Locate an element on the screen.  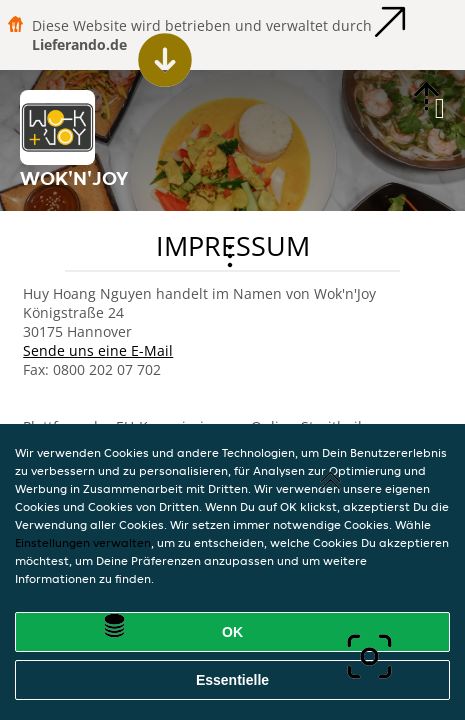
upload in progress or pending is located at coordinates (426, 96).